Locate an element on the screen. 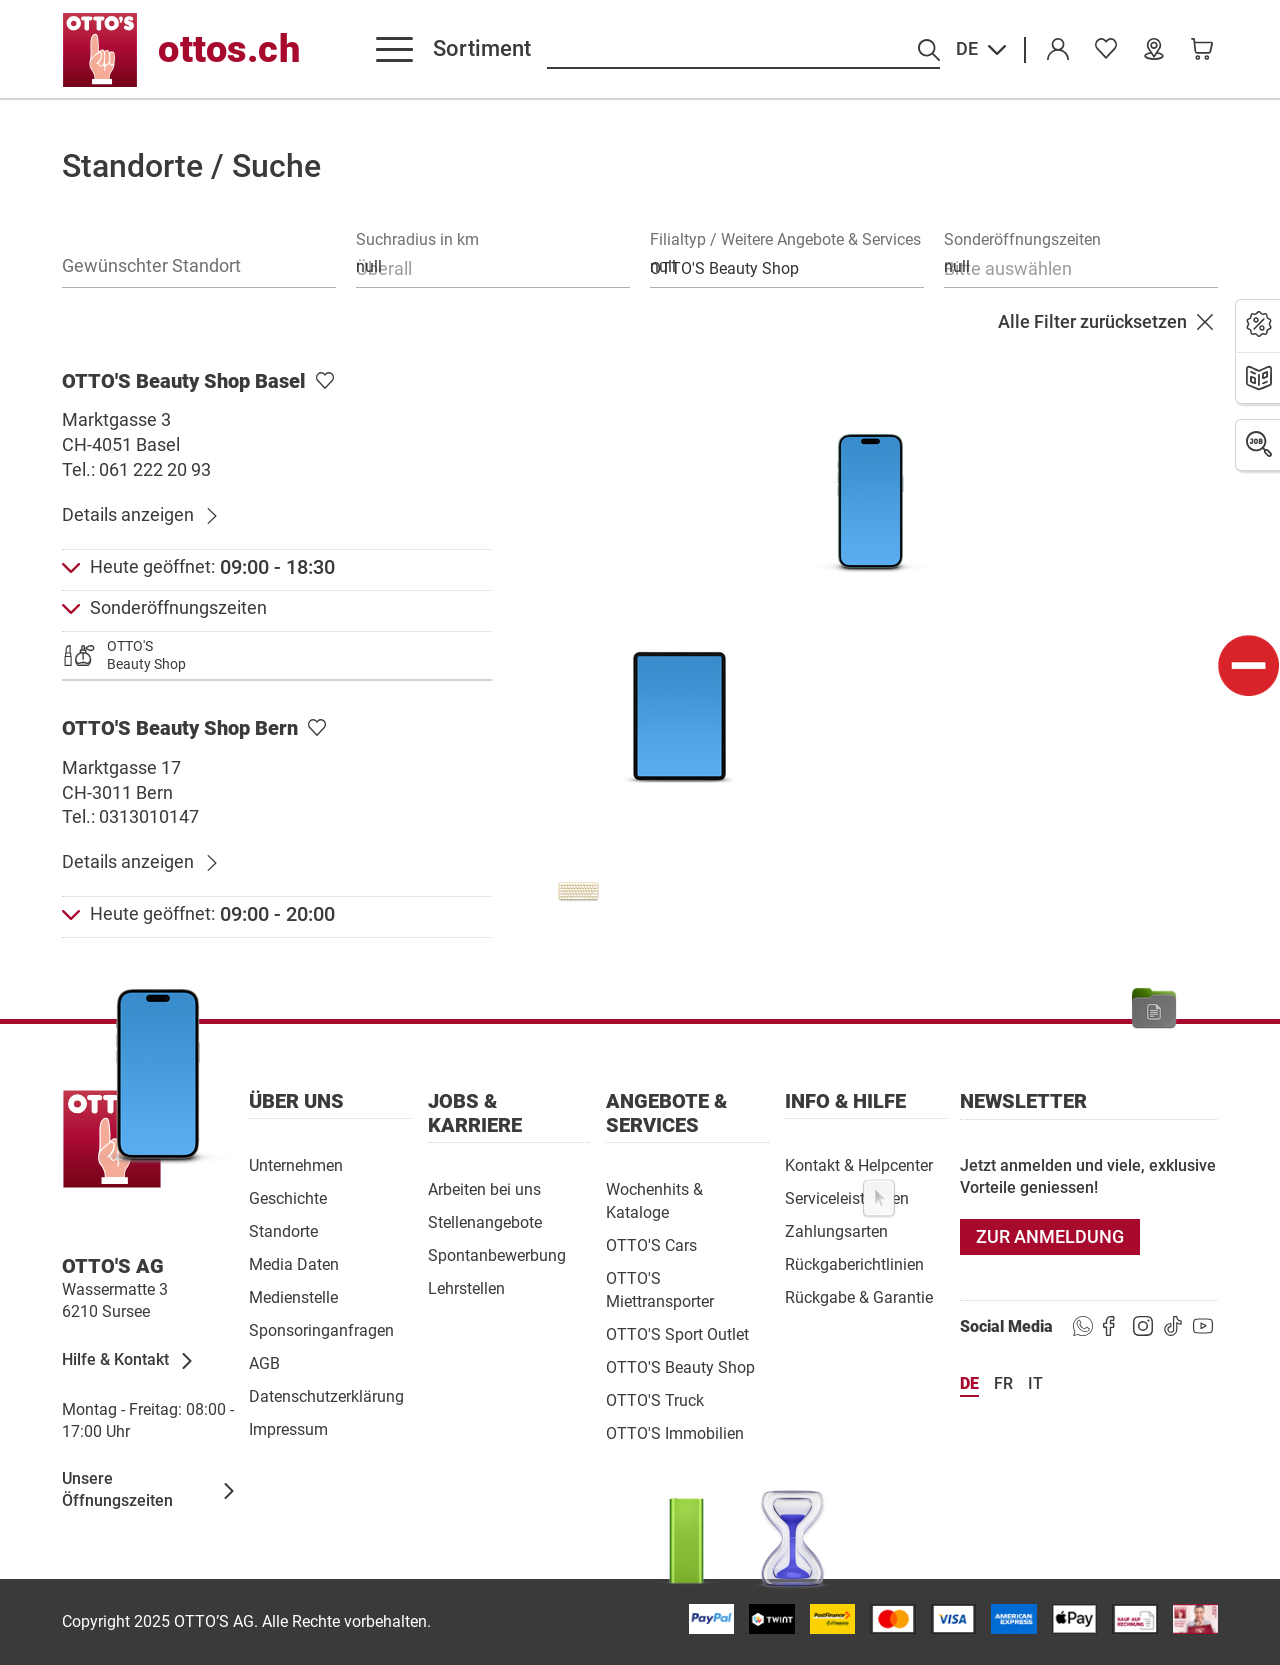  open your documents folder is located at coordinates (1154, 1008).